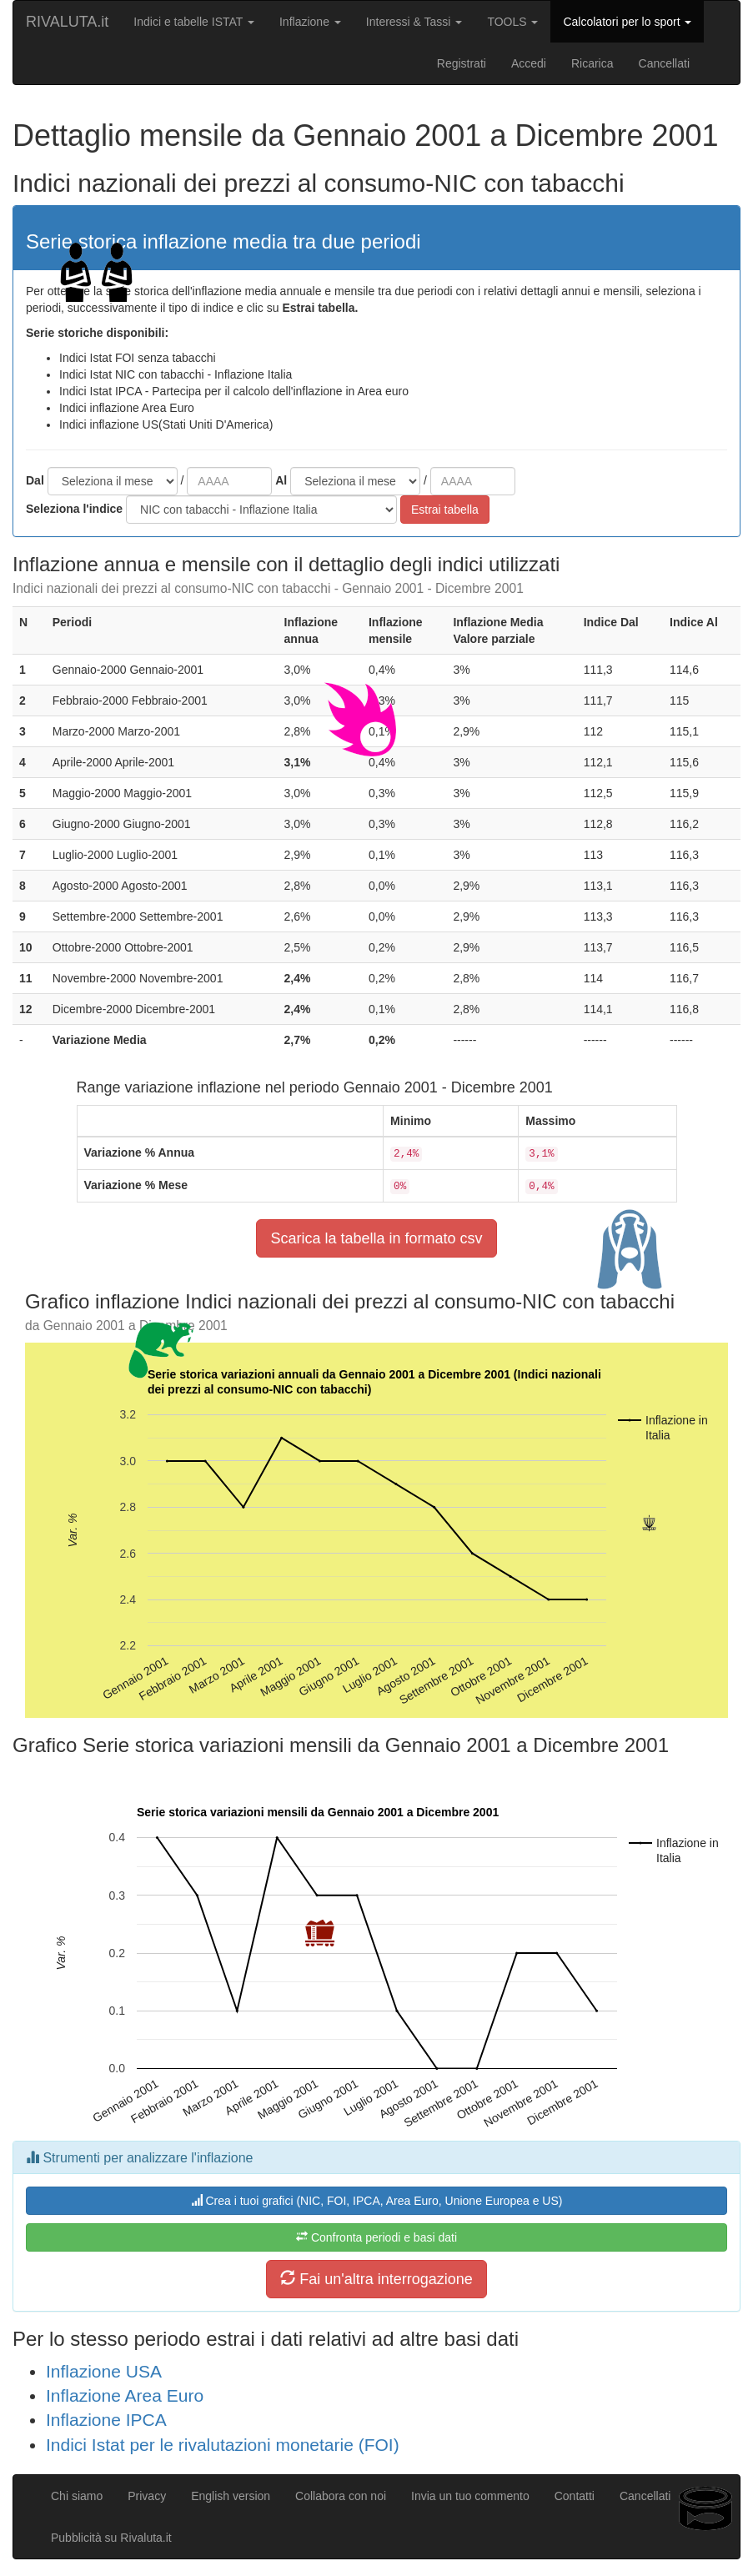  I want to click on beaver mascot or wildlife game element, so click(161, 1350).